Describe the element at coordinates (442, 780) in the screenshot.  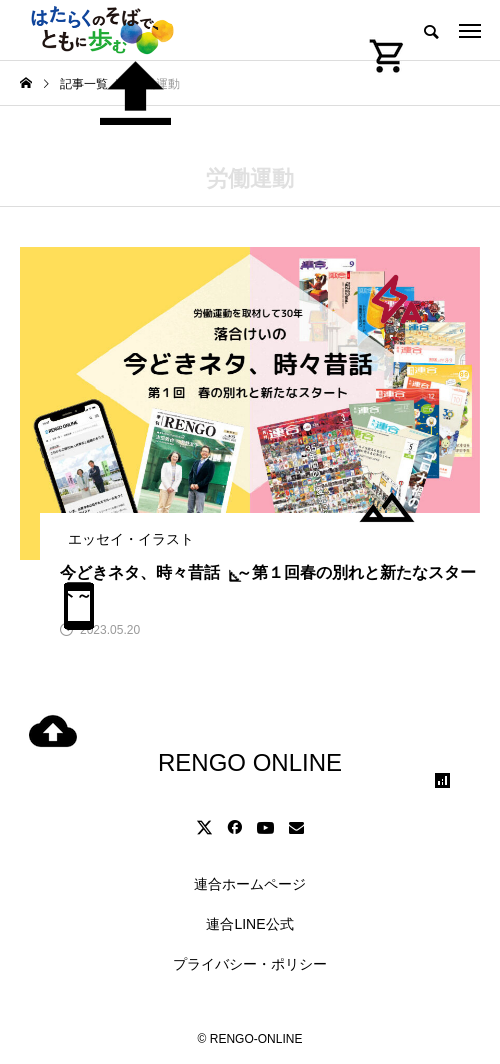
I see `view analytics and statistics` at that location.